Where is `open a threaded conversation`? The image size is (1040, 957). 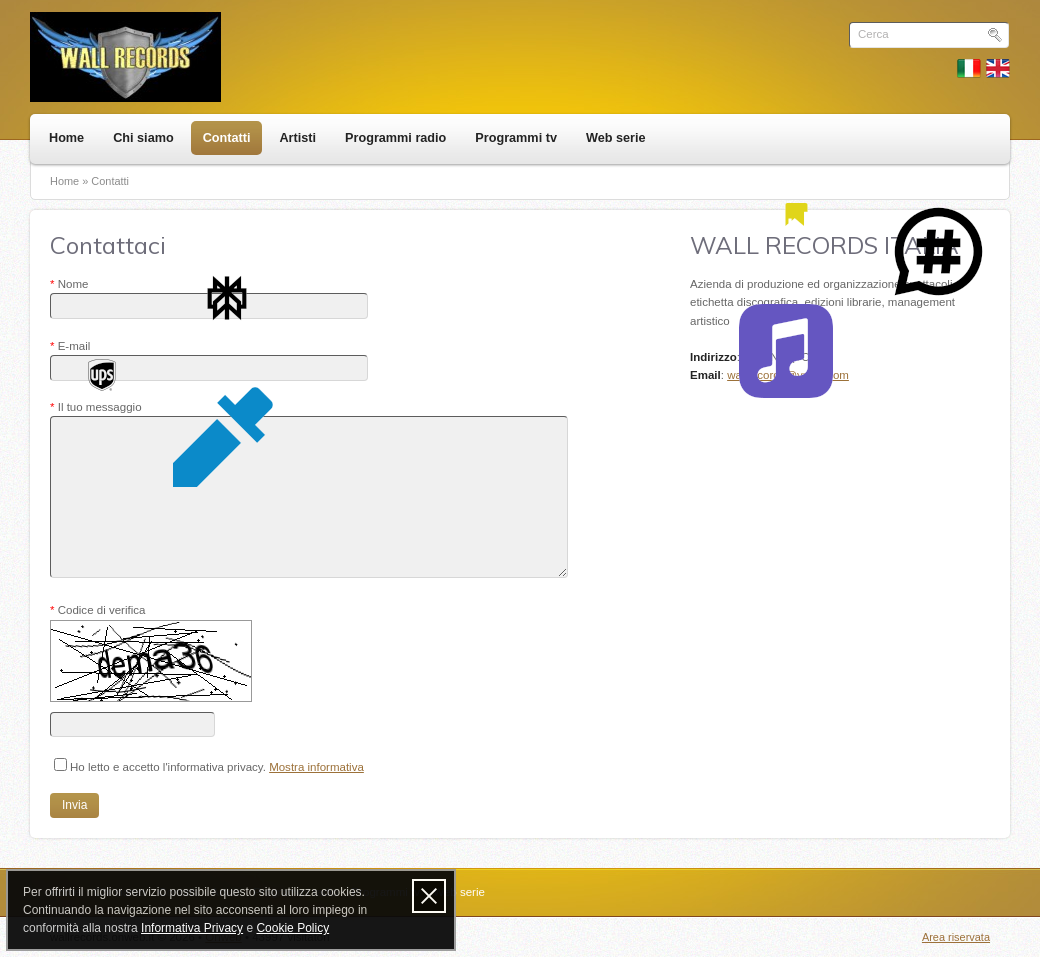
open a threaded conversation is located at coordinates (938, 251).